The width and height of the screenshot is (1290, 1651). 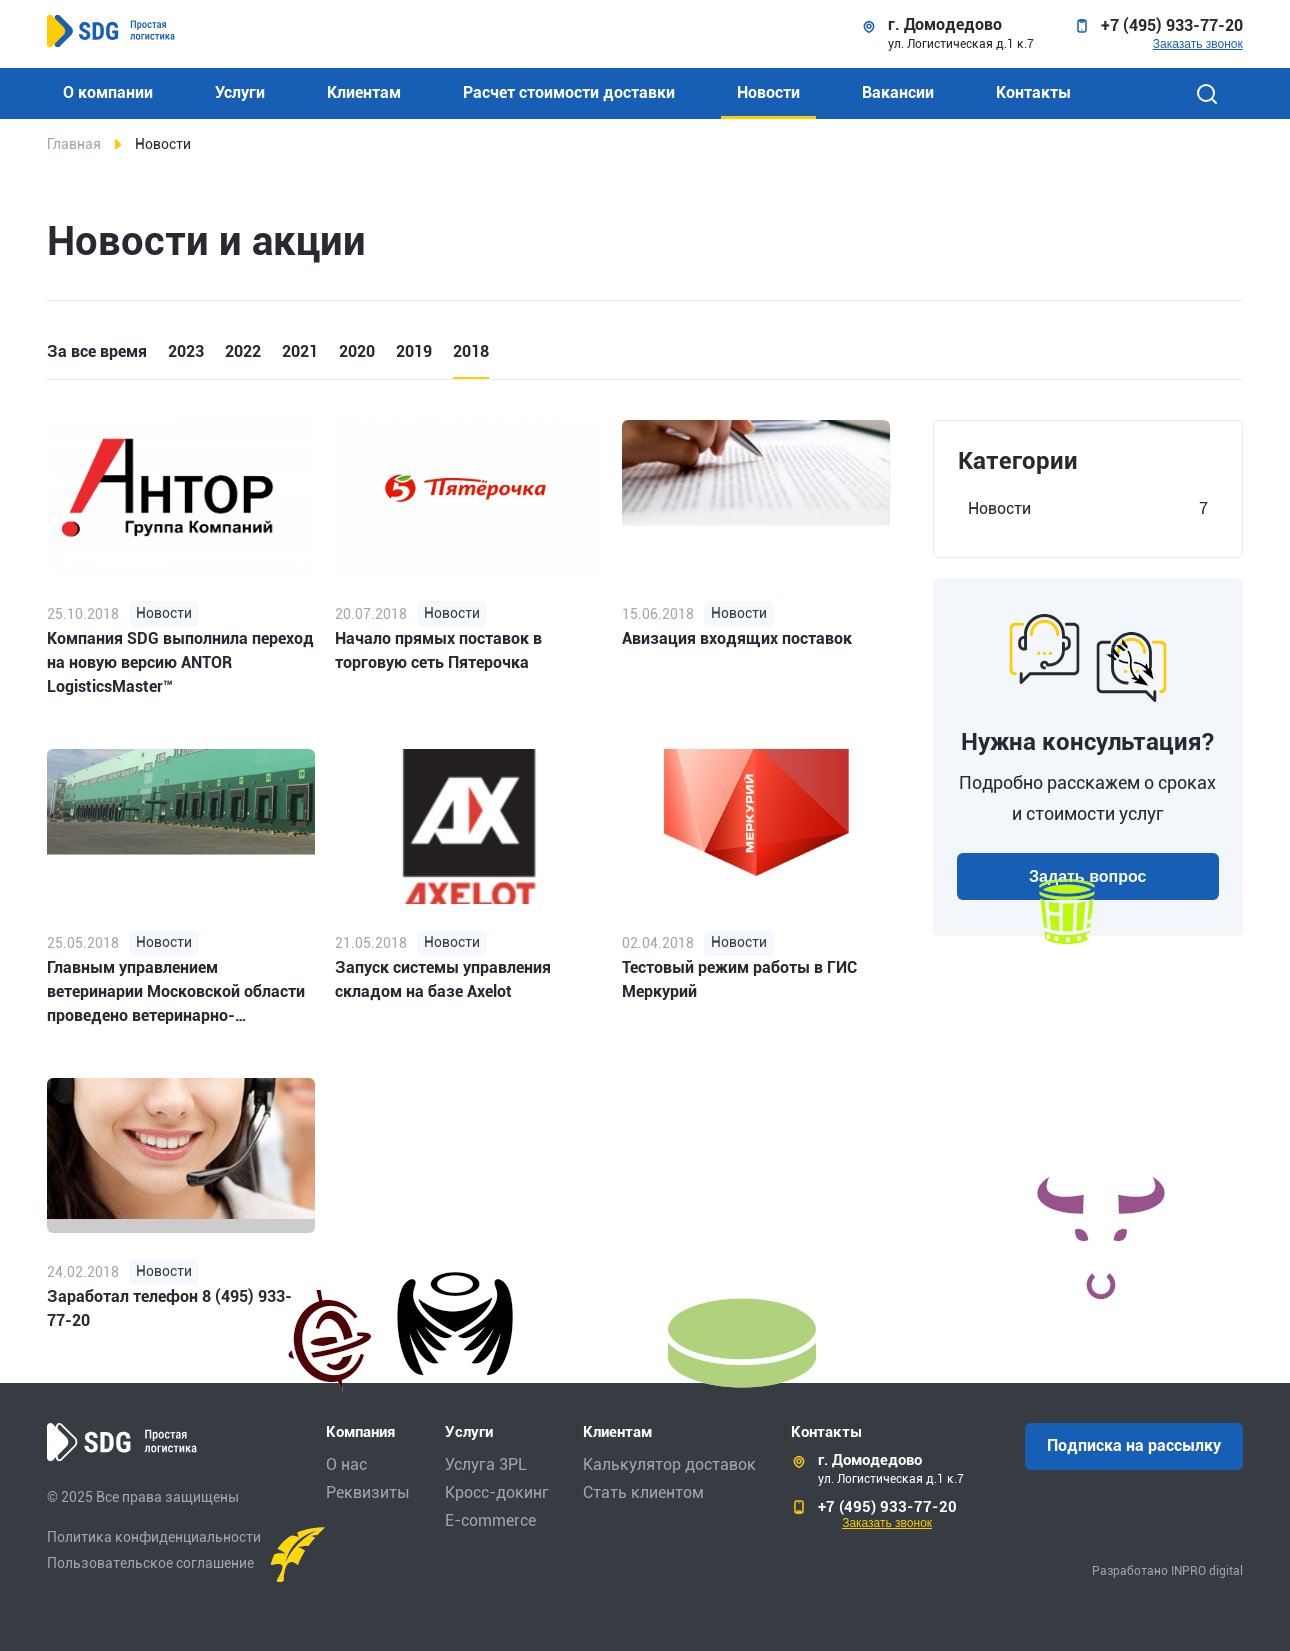 I want to click on view your token balance, so click(x=742, y=1343).